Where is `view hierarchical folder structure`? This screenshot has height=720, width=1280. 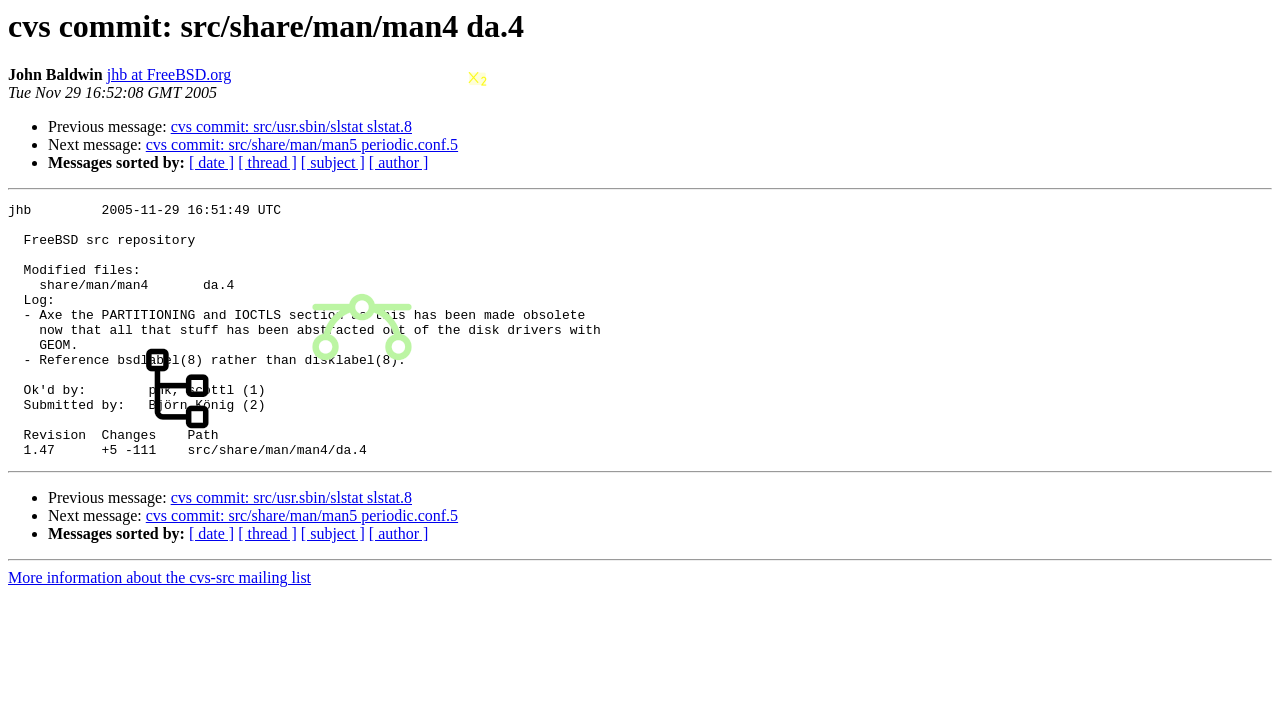 view hierarchical folder structure is located at coordinates (174, 388).